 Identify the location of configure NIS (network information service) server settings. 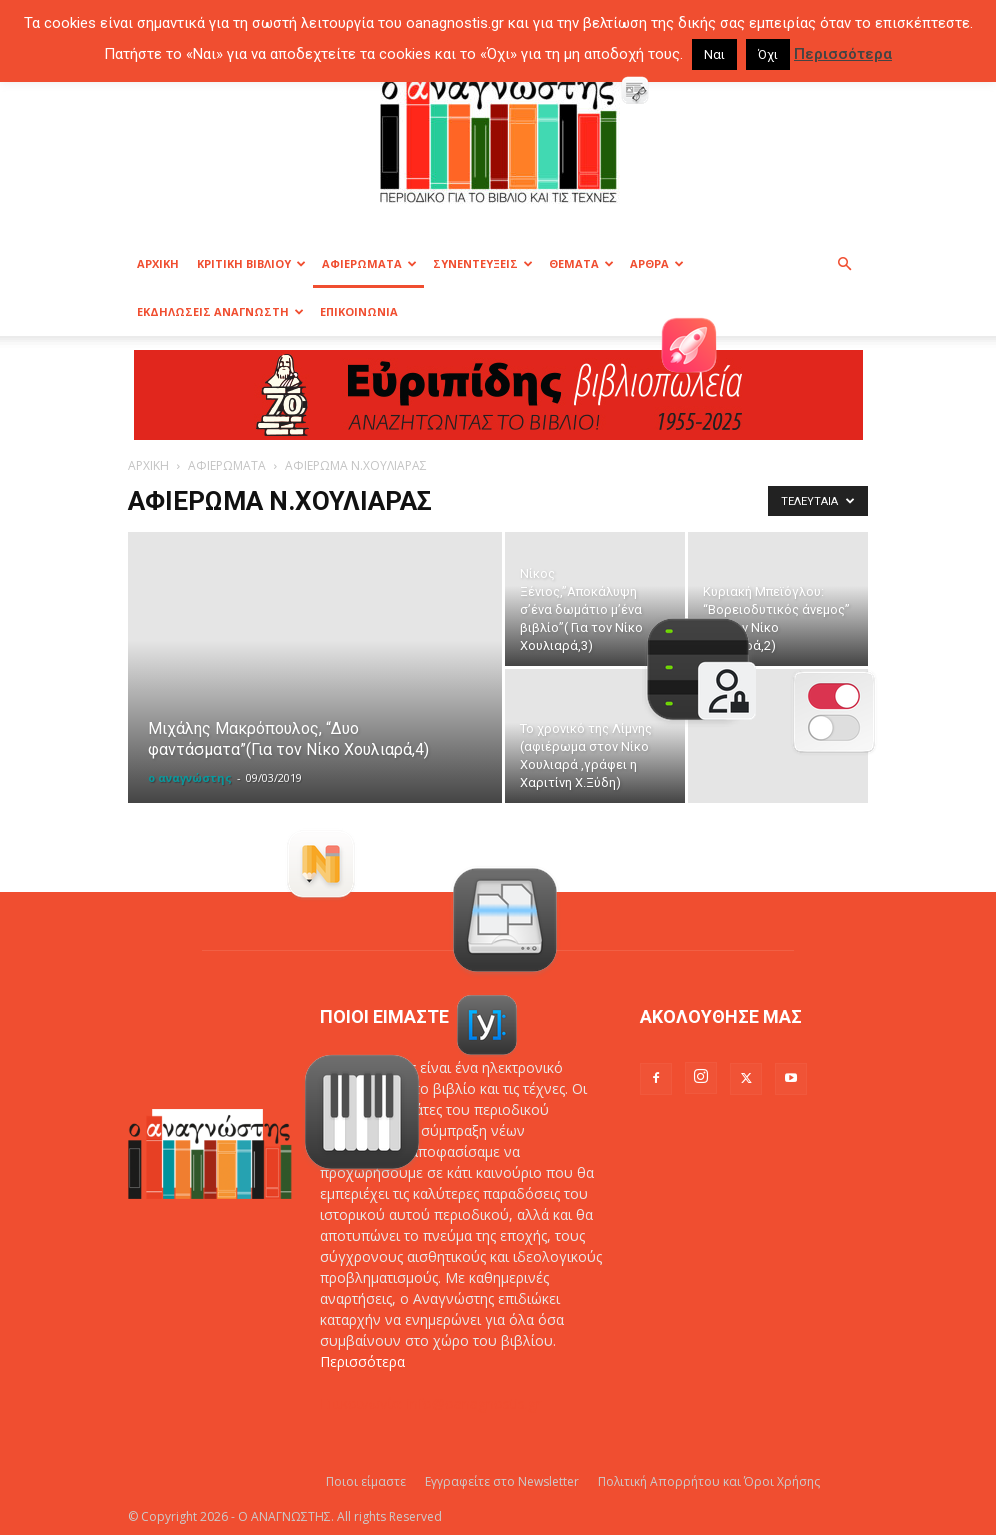
(699, 671).